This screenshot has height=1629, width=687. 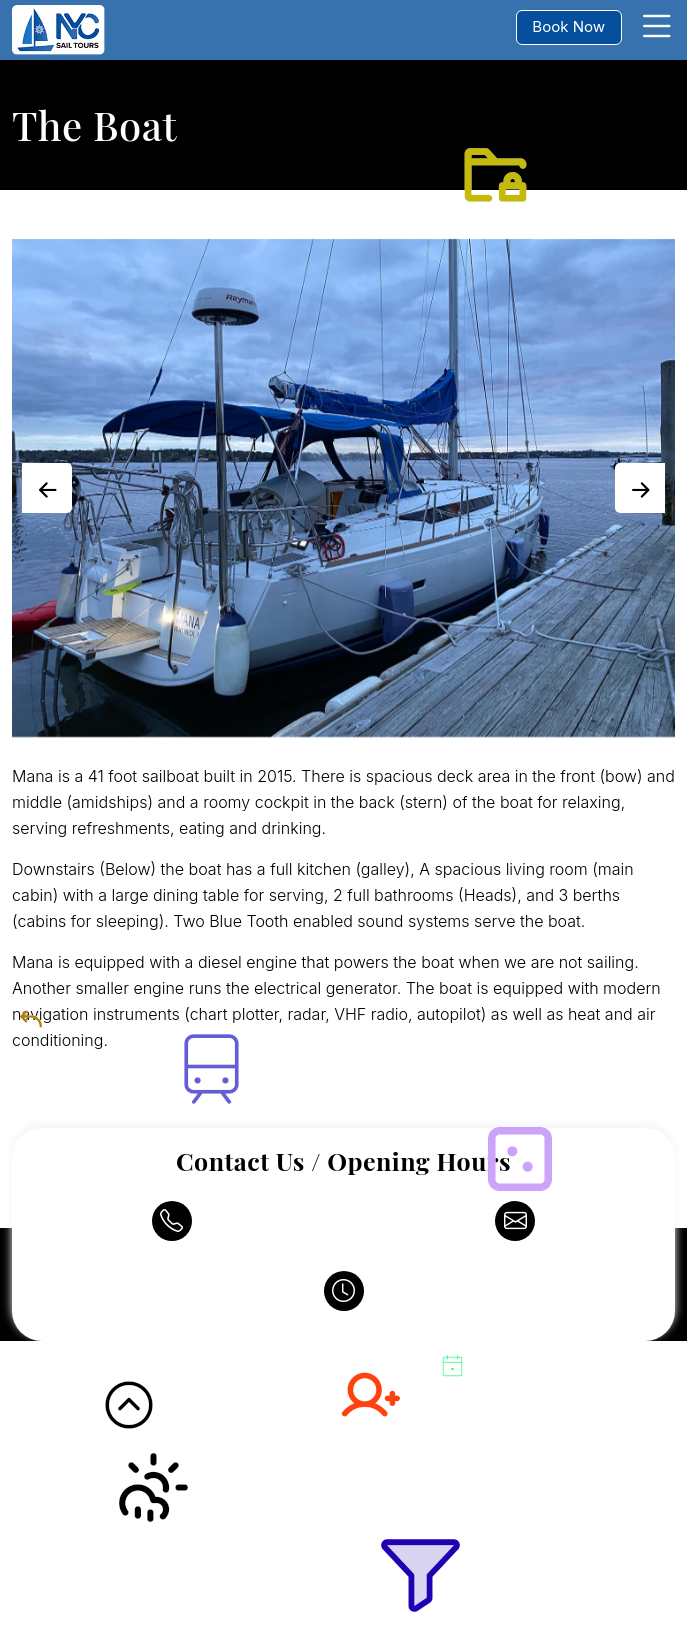 What do you see at coordinates (369, 1396) in the screenshot?
I see `add a new user or contact` at bounding box center [369, 1396].